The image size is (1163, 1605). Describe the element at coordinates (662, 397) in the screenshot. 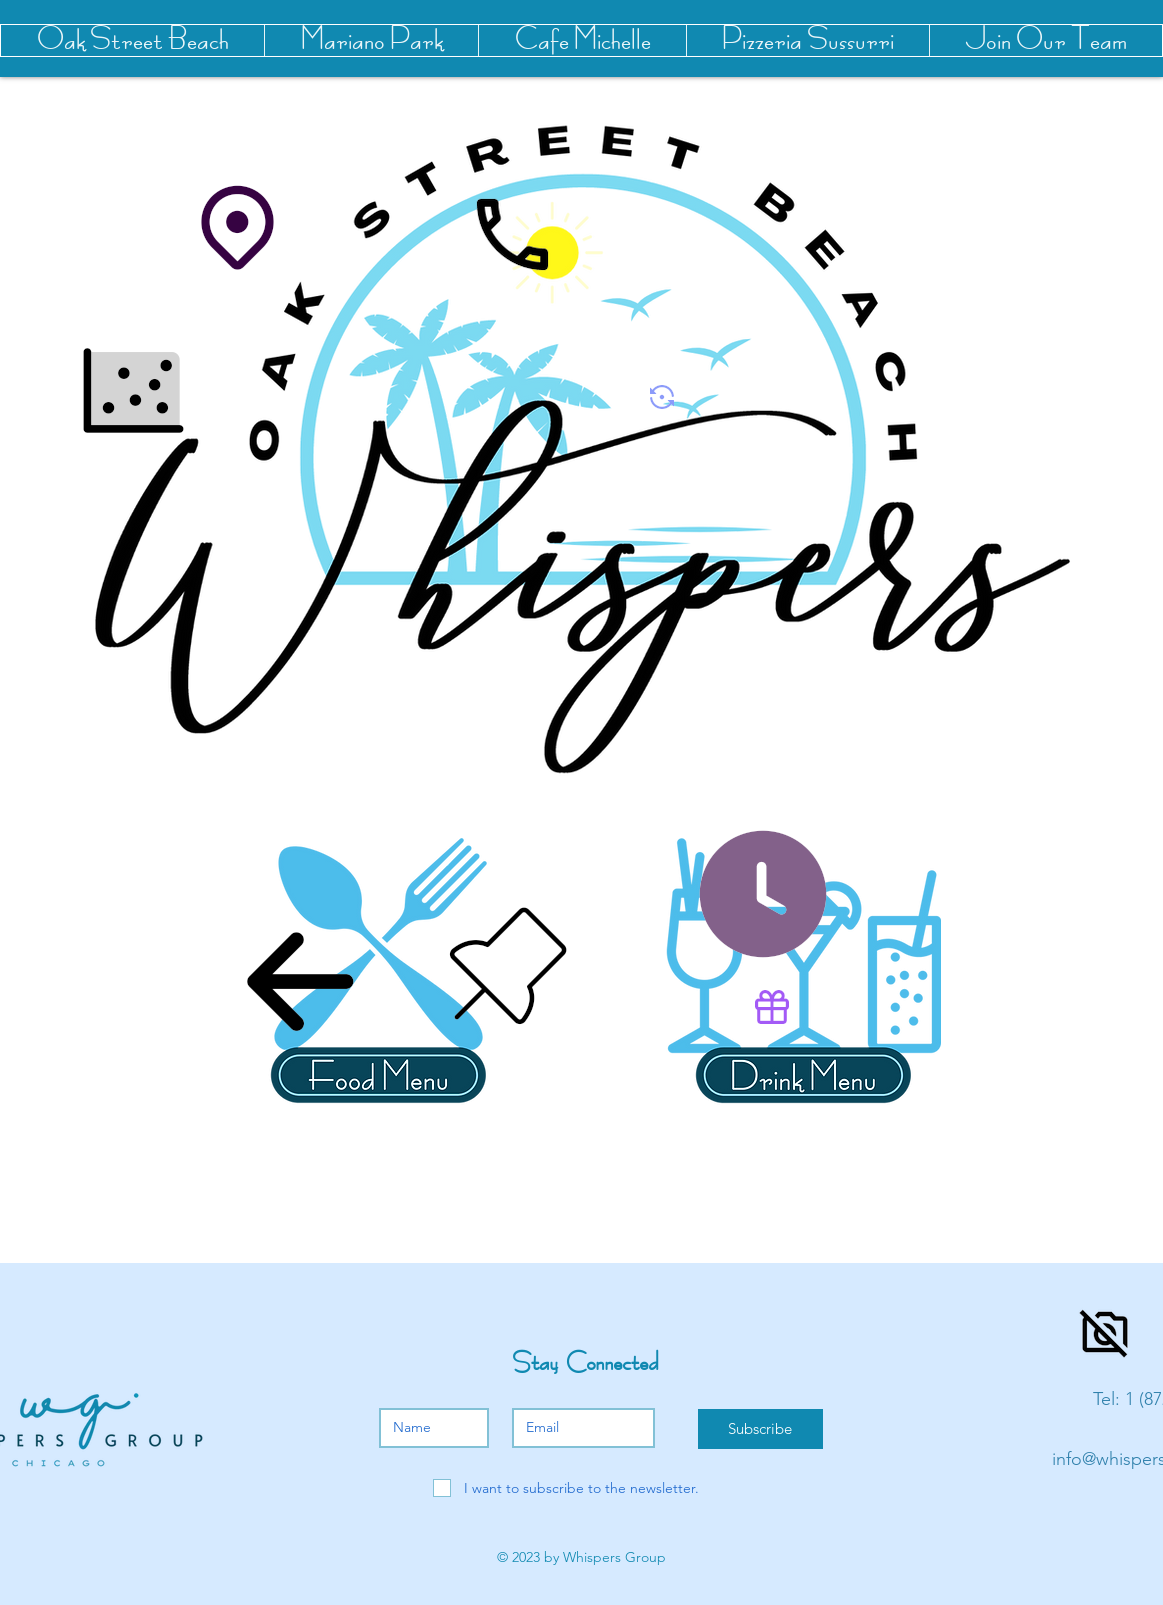

I see `reopen a previously closed issue` at that location.